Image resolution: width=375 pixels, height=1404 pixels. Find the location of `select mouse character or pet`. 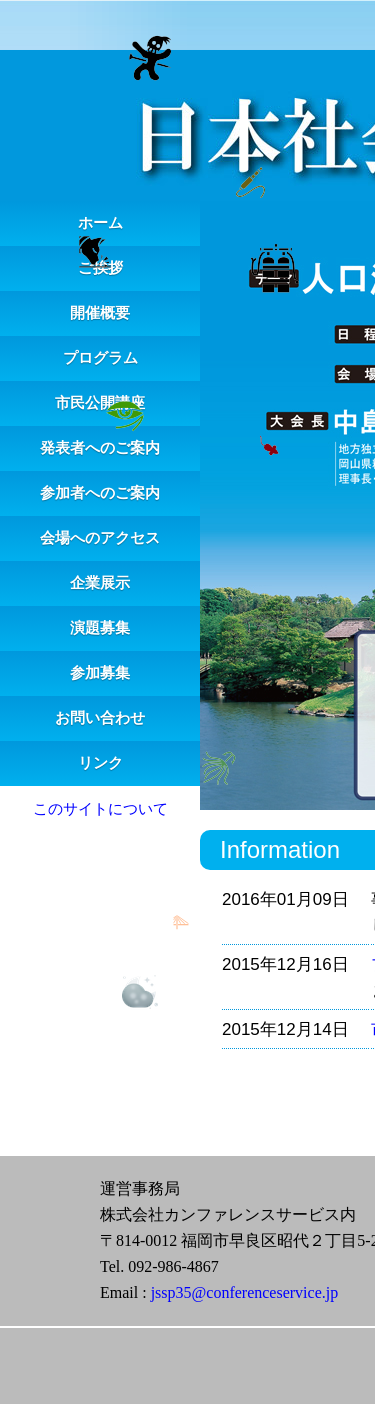

select mouse character or pet is located at coordinates (269, 445).